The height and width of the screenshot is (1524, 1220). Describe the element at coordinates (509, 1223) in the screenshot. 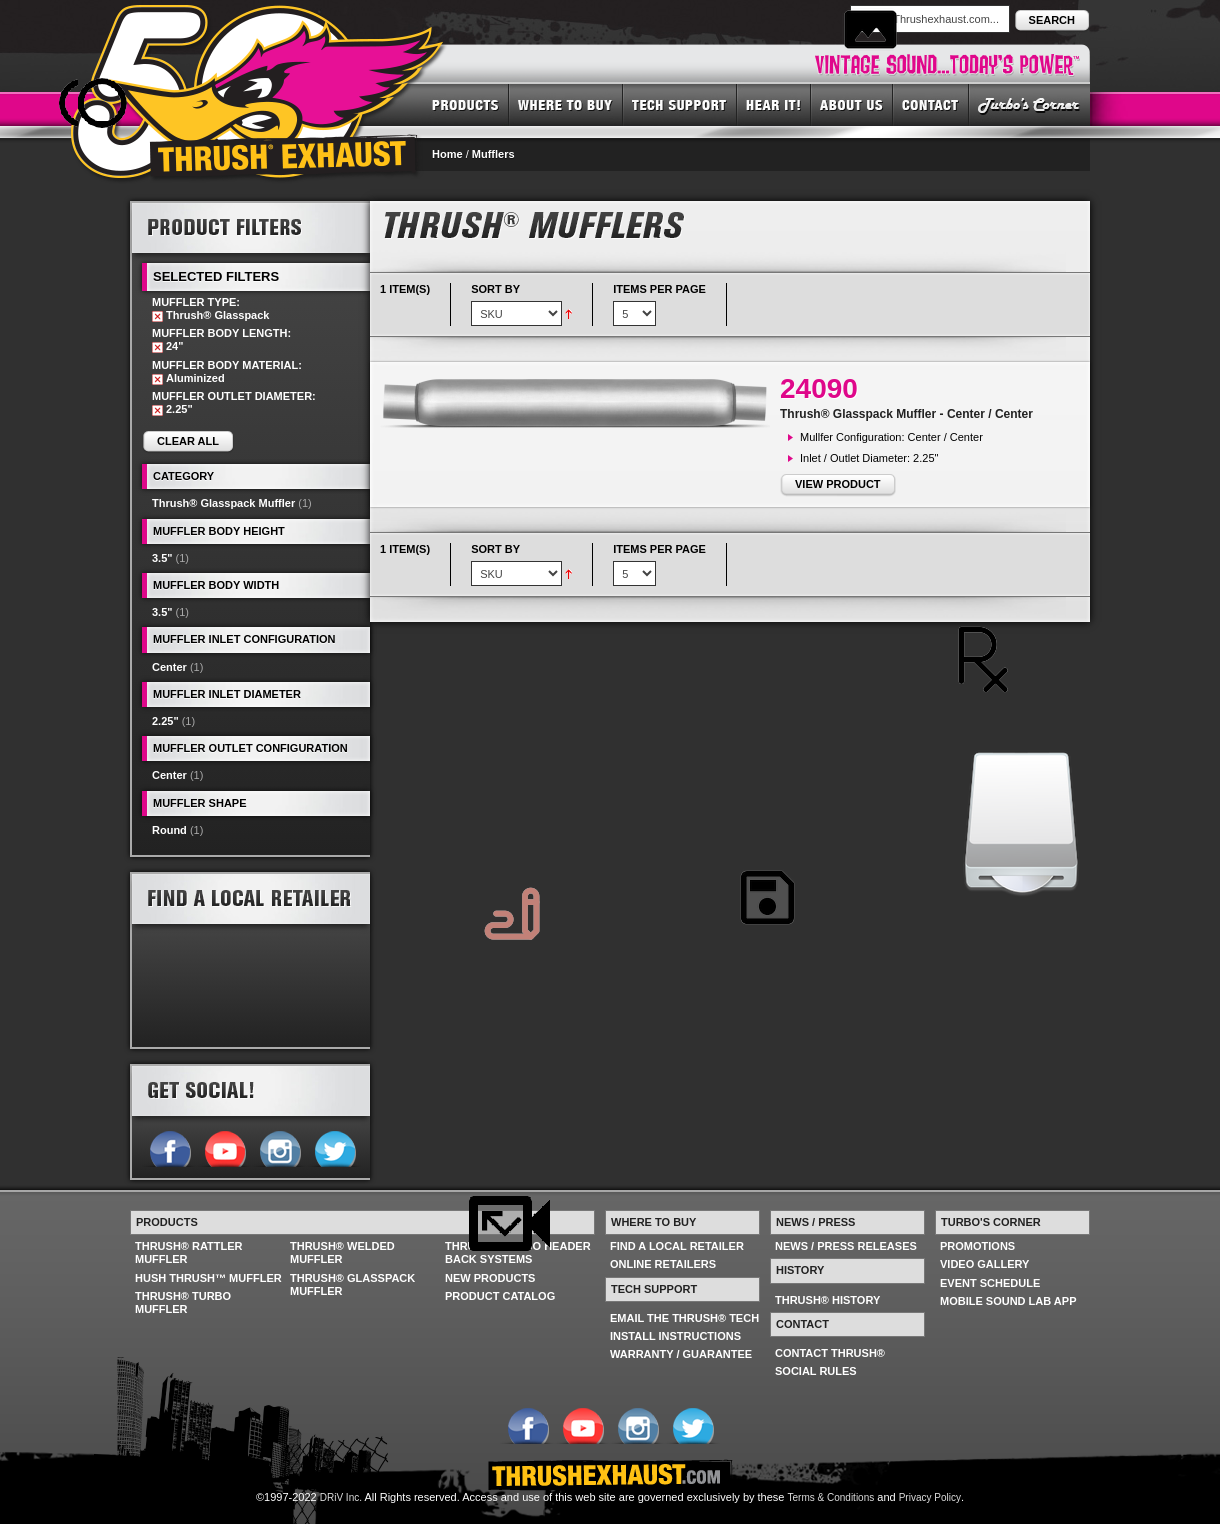

I see `indicates a missed video call` at that location.